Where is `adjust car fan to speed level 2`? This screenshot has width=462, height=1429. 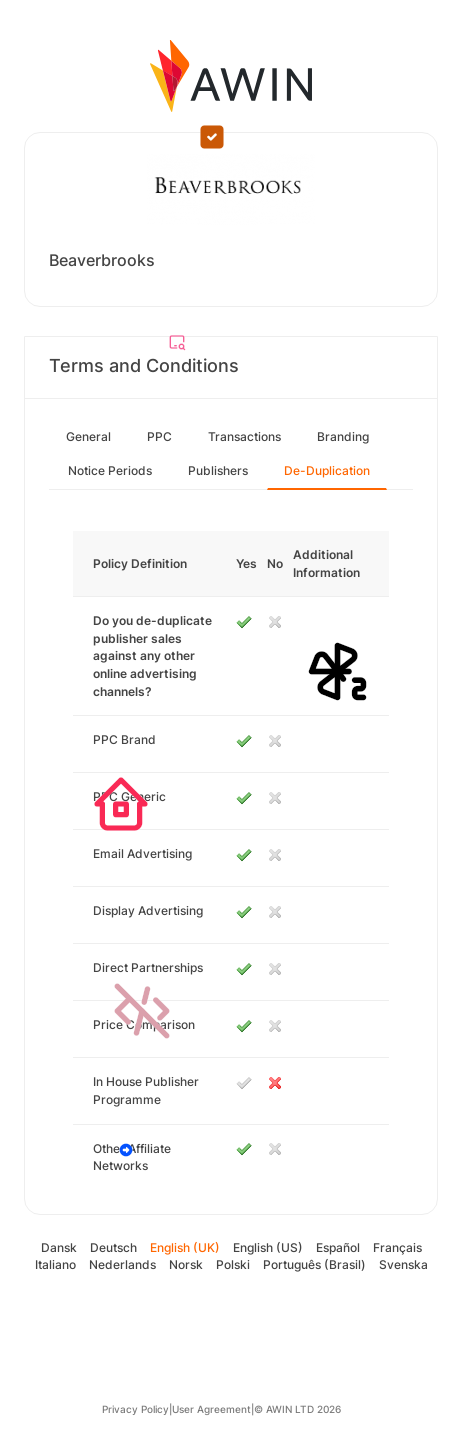
adjust car fan to speed level 2 is located at coordinates (337, 671).